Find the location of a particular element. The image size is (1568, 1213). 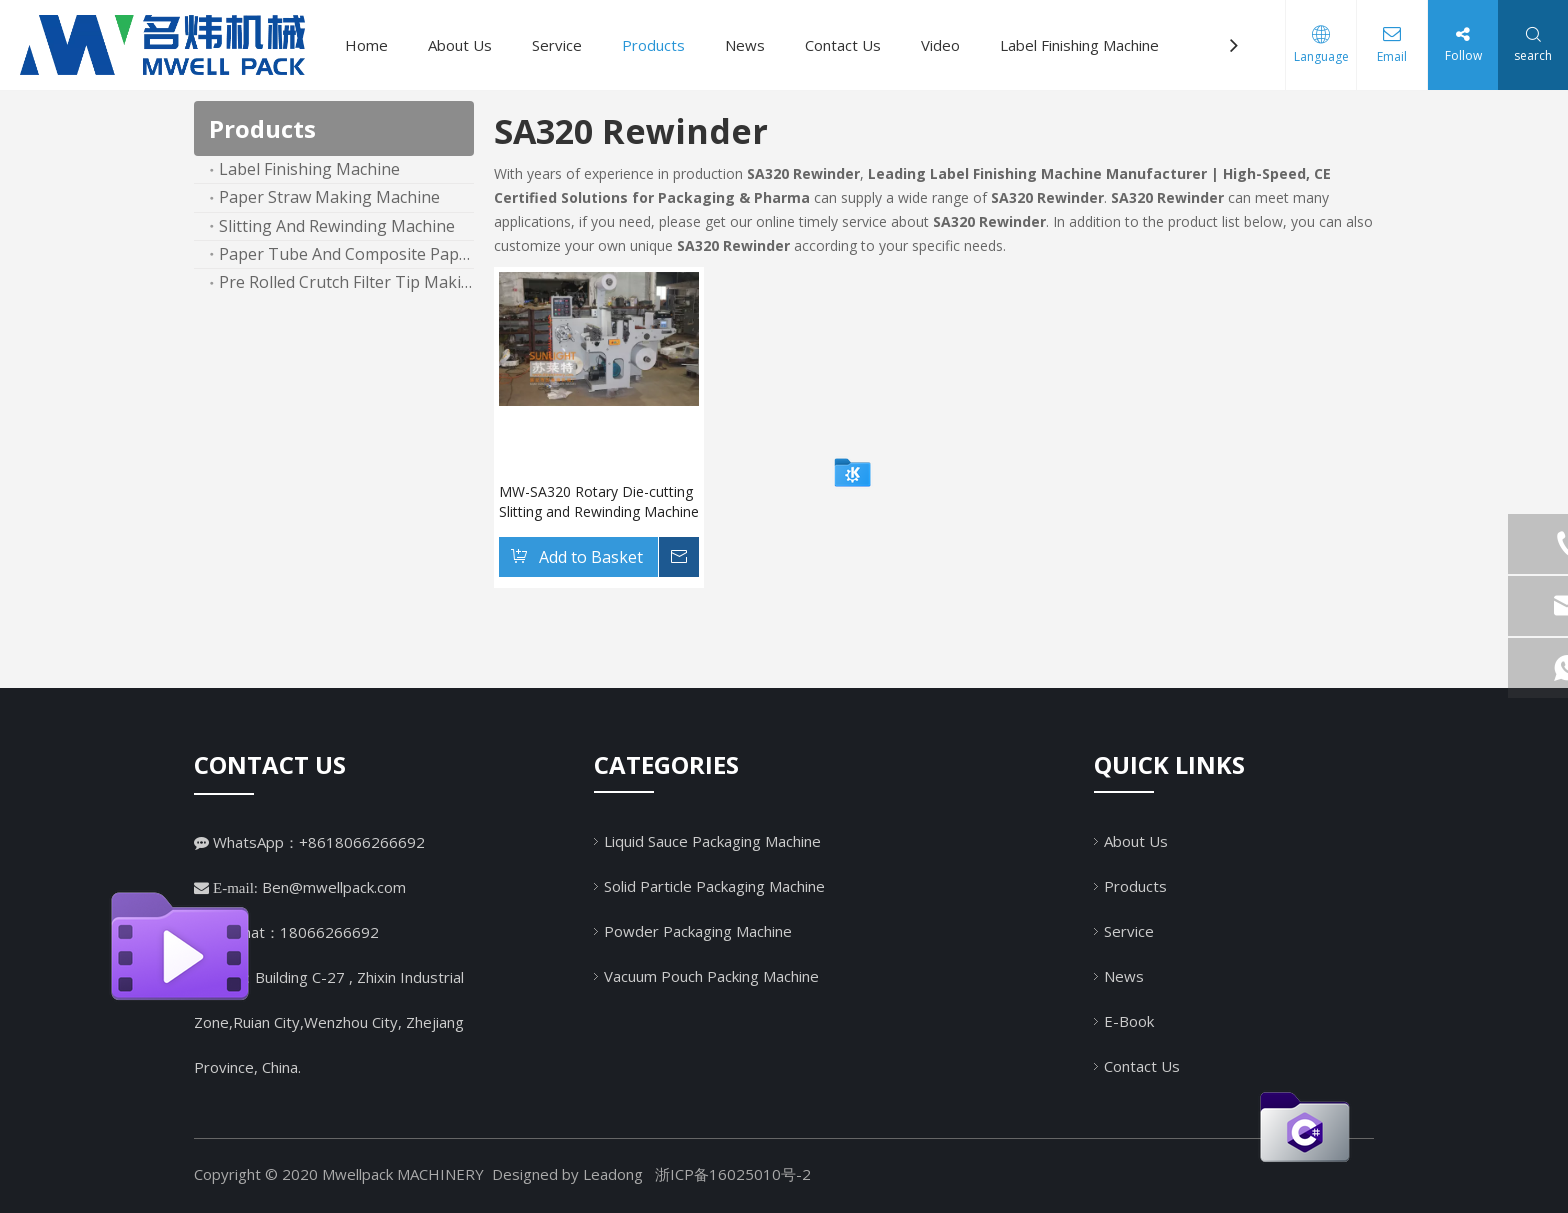

open your videos folder is located at coordinates (180, 950).